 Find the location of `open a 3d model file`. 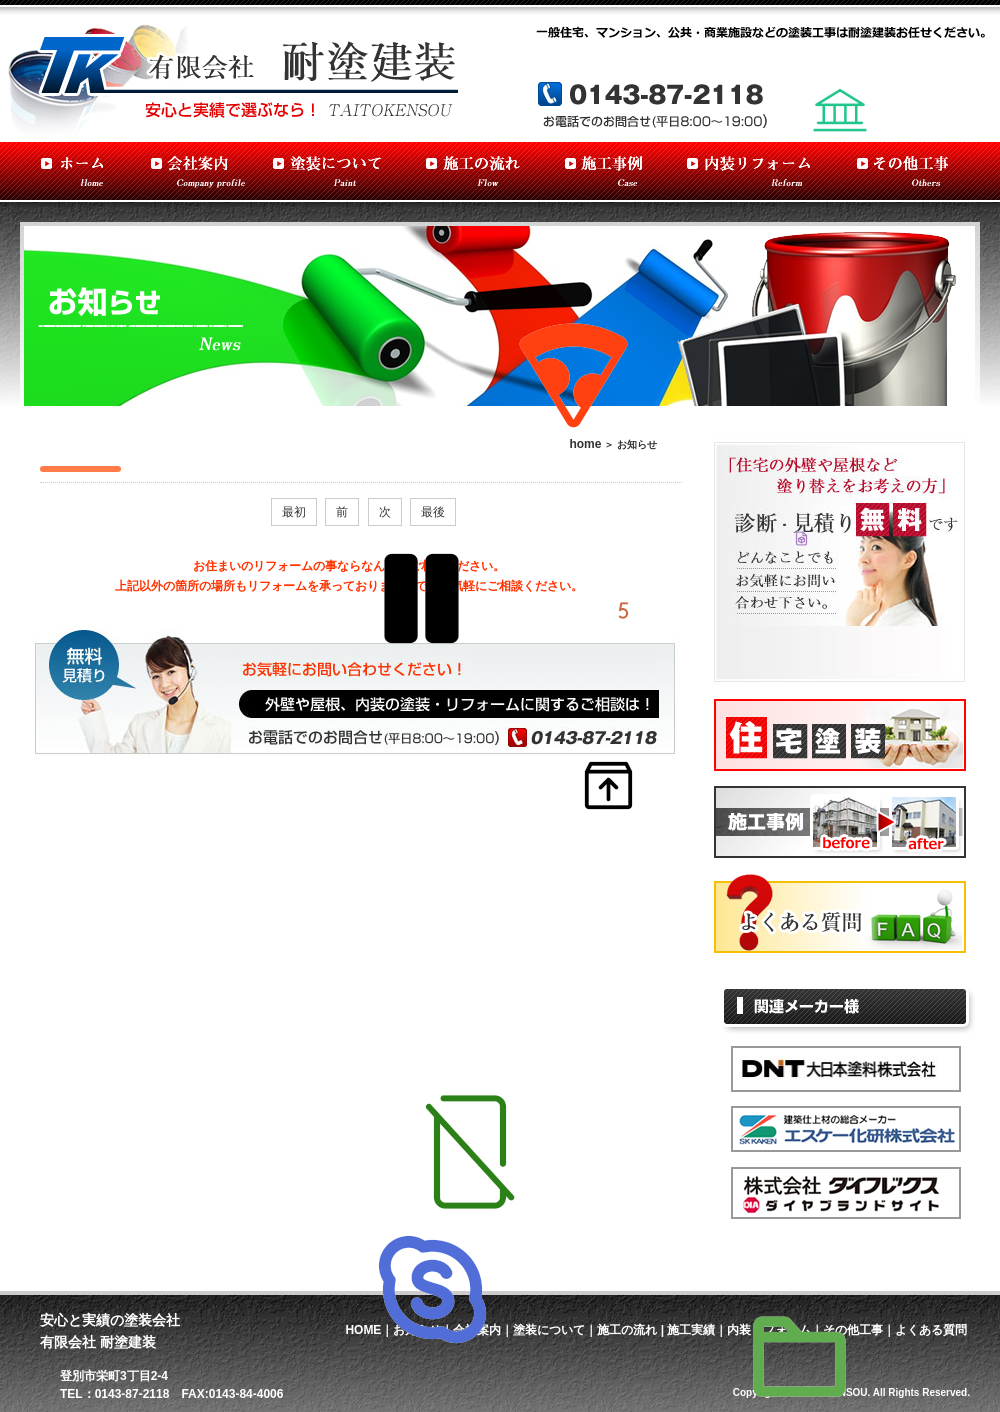

open a 3d model file is located at coordinates (801, 538).